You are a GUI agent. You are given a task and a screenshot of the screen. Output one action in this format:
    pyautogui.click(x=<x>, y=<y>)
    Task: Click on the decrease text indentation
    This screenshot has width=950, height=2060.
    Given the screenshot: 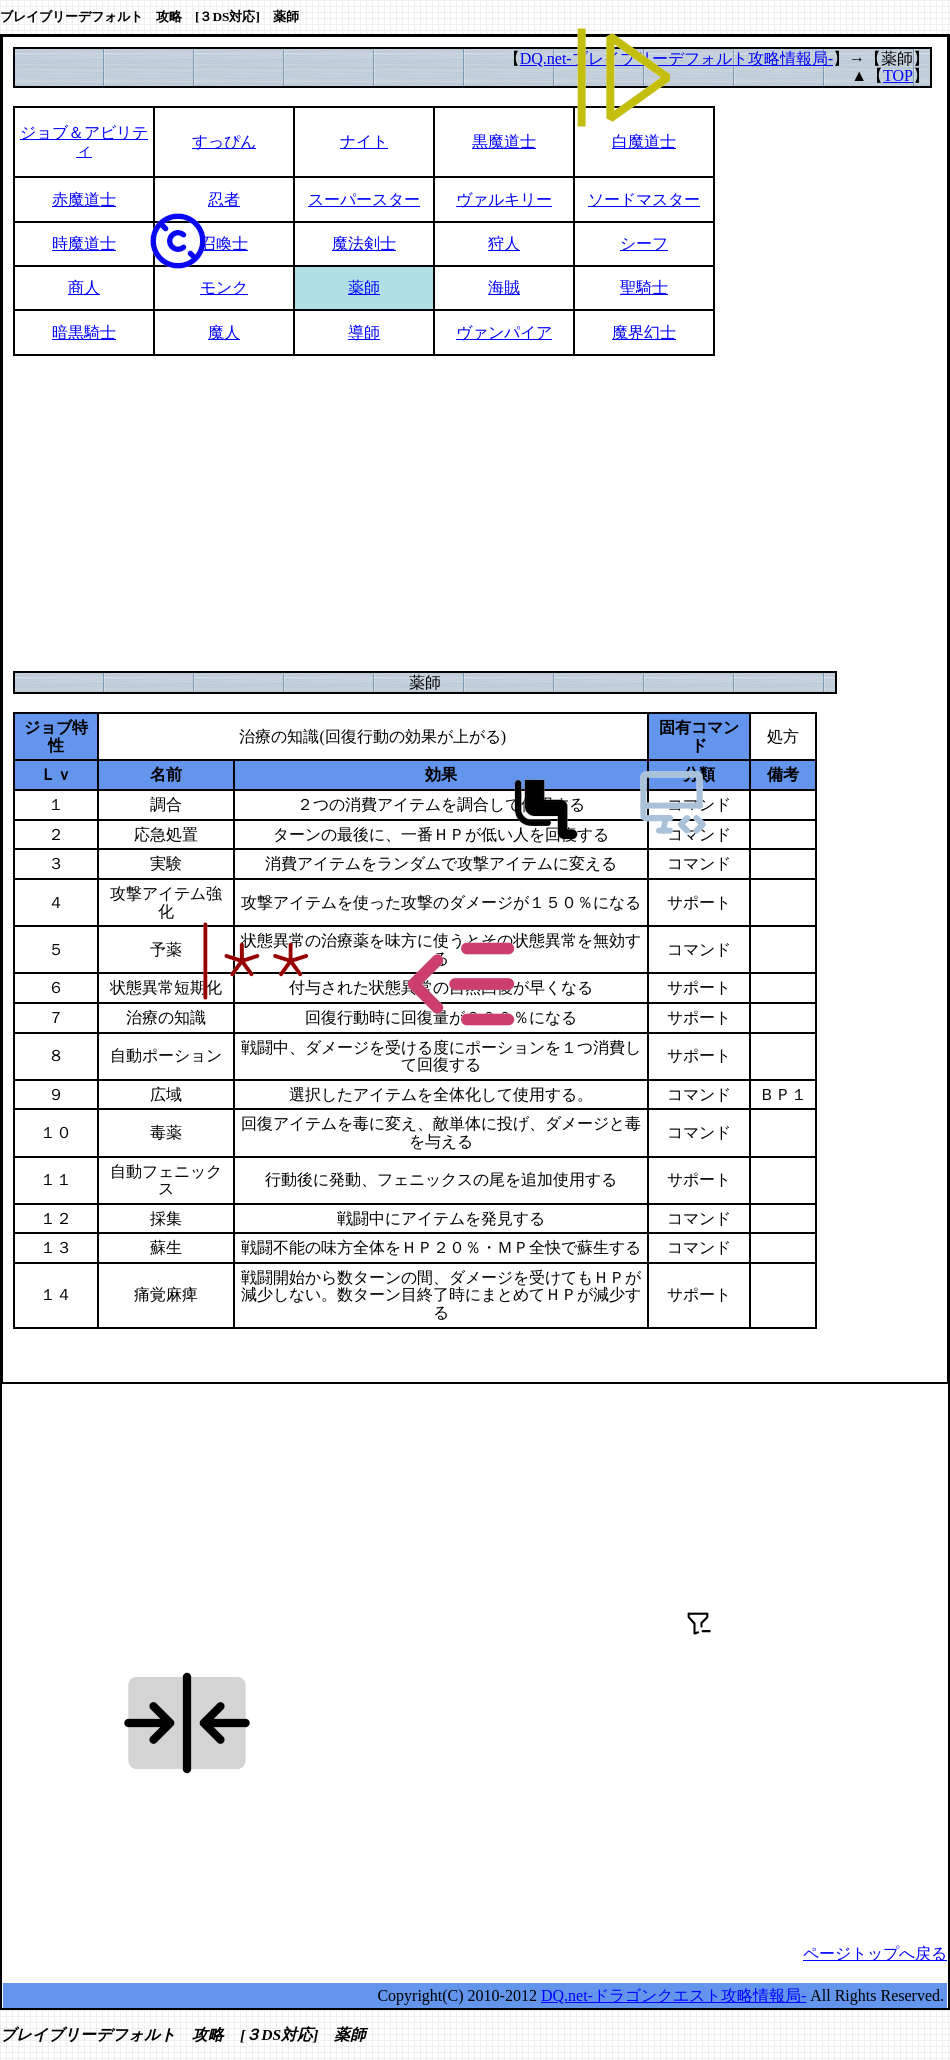 What is the action you would take?
    pyautogui.click(x=461, y=984)
    